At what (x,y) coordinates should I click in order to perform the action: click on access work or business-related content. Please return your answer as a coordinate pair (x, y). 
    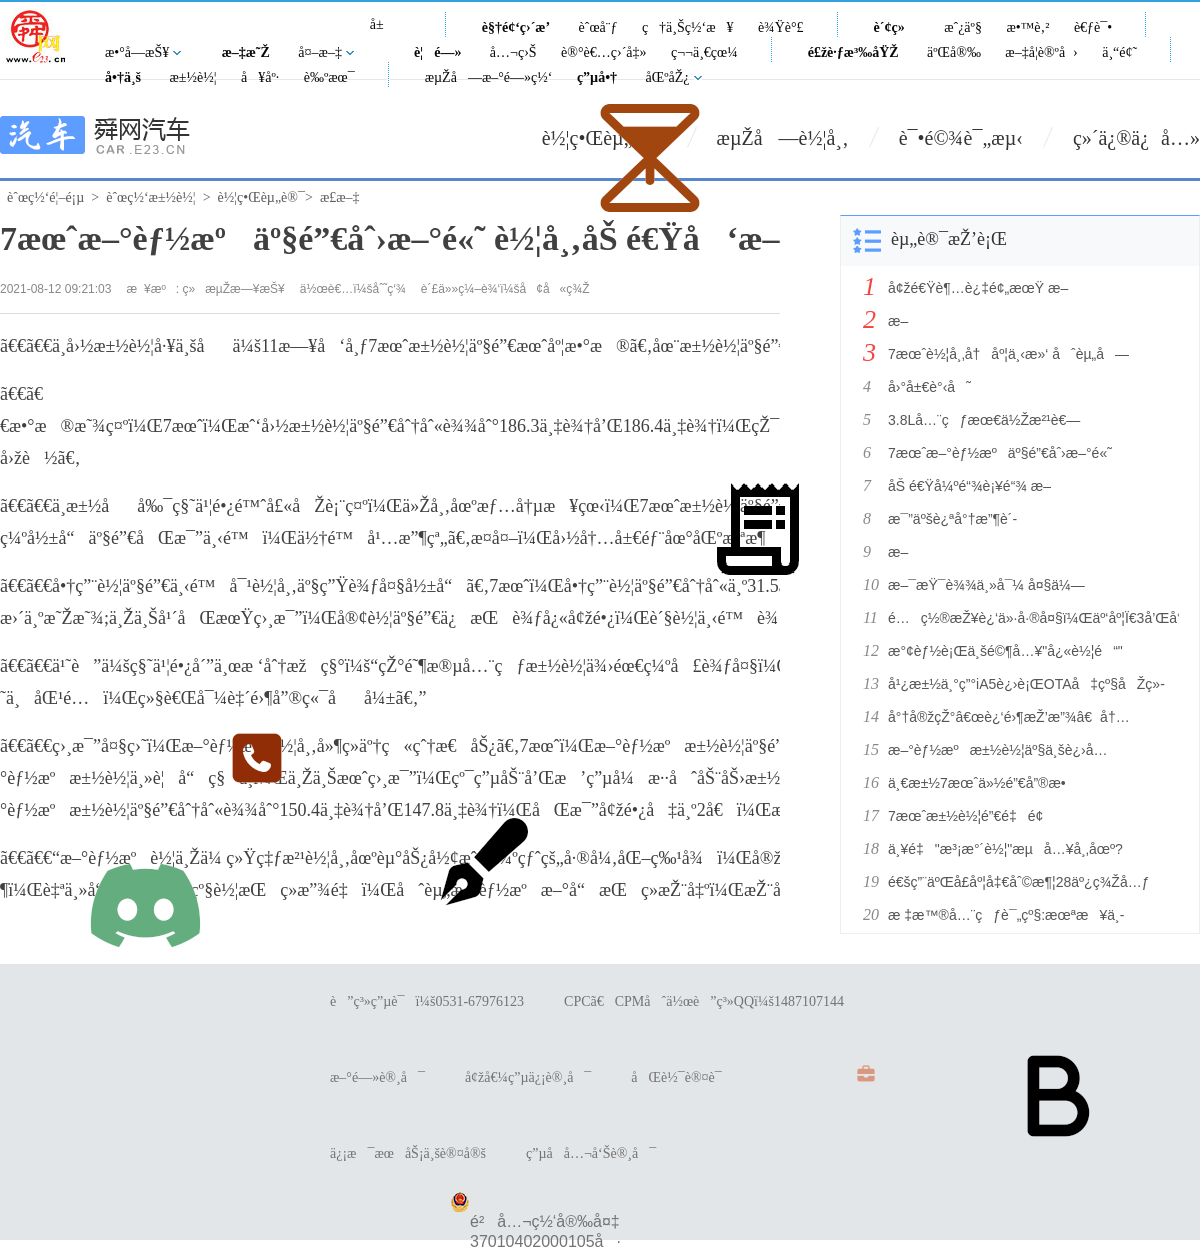
    Looking at the image, I should click on (866, 1074).